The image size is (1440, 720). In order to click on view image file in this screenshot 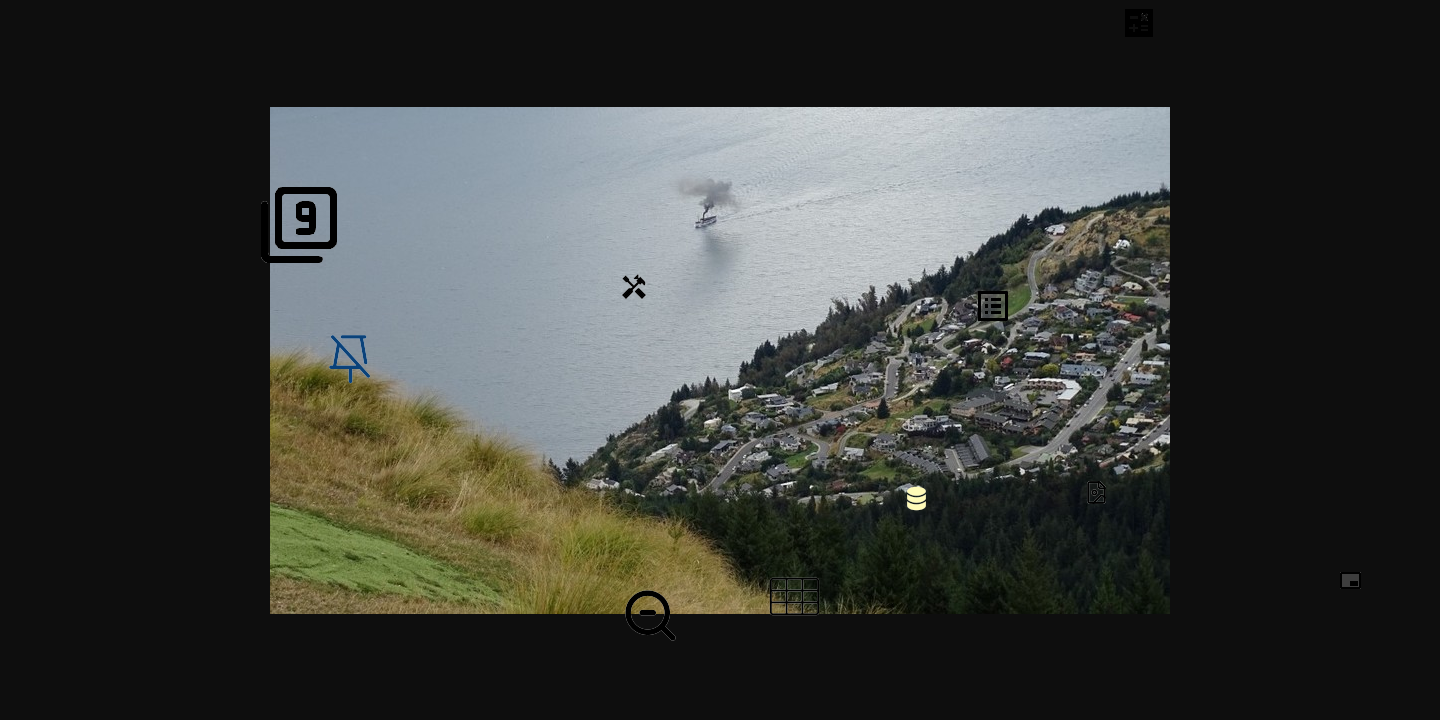, I will do `click(1096, 492)`.